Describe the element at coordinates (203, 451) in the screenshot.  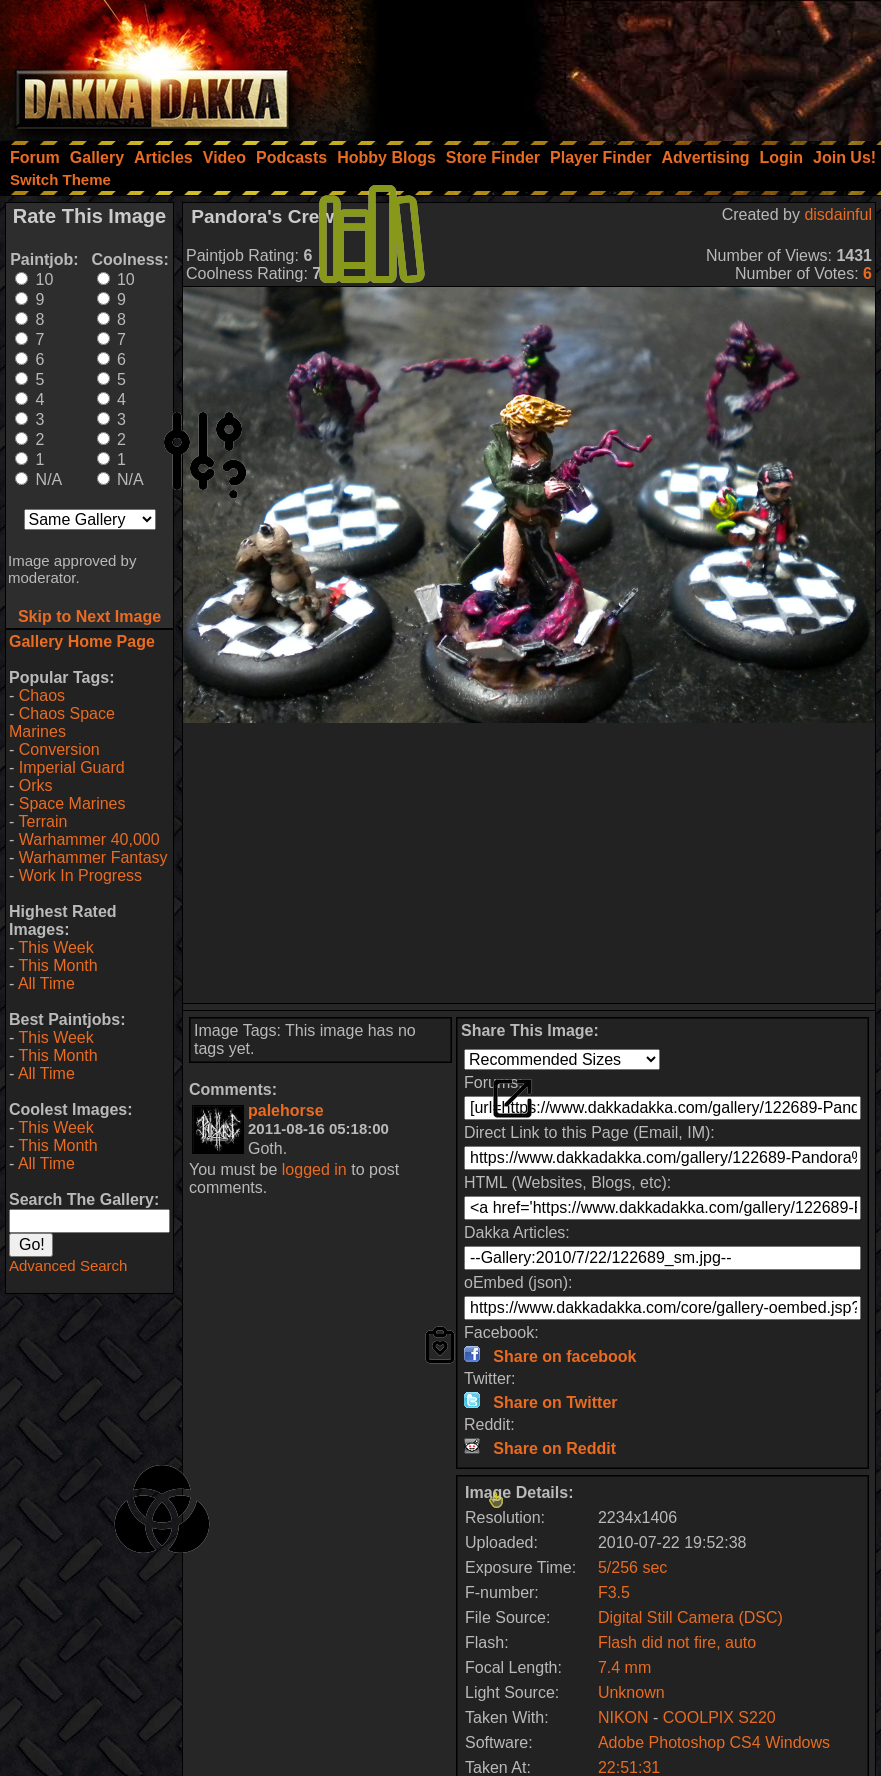
I see `access settings help or FAQ` at that location.